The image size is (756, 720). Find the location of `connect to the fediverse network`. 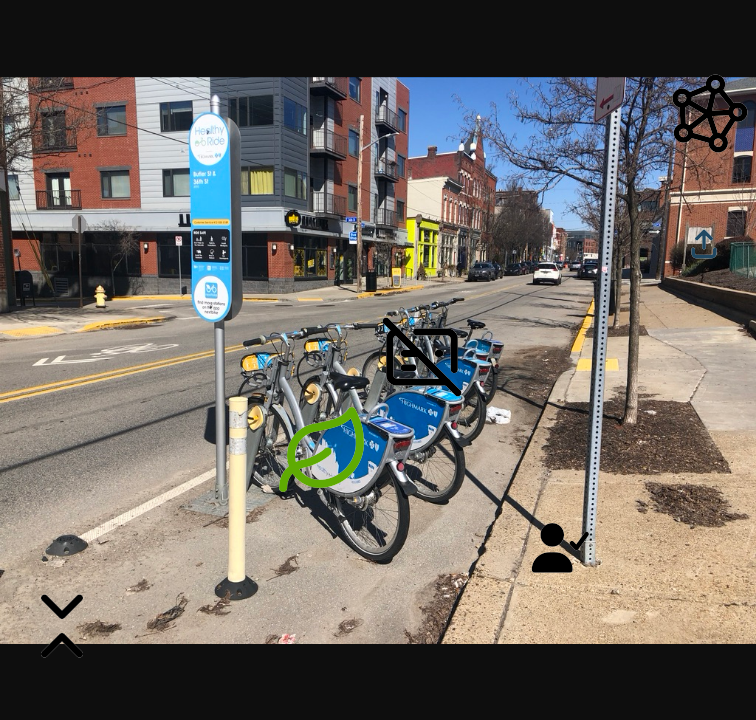

connect to the fediverse network is located at coordinates (708, 113).